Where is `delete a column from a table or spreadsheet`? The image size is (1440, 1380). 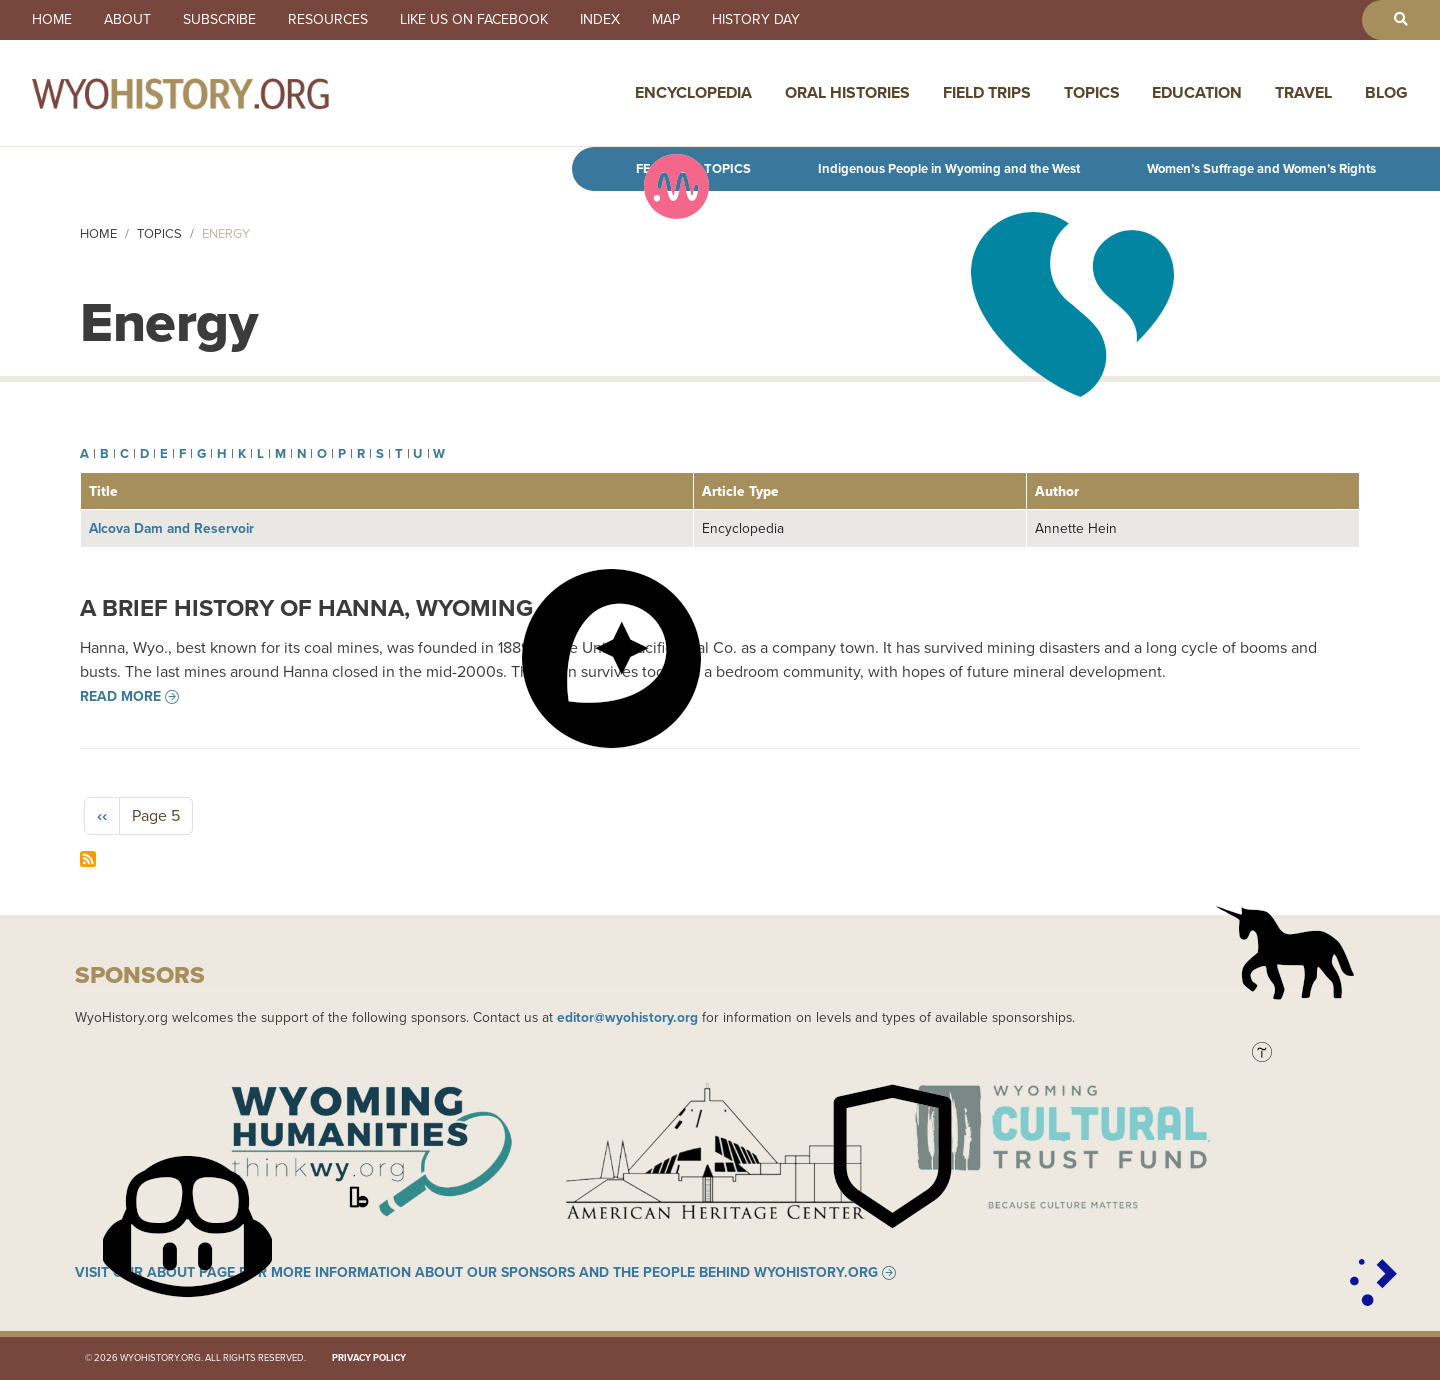 delete a column from a table or spreadsheet is located at coordinates (358, 1197).